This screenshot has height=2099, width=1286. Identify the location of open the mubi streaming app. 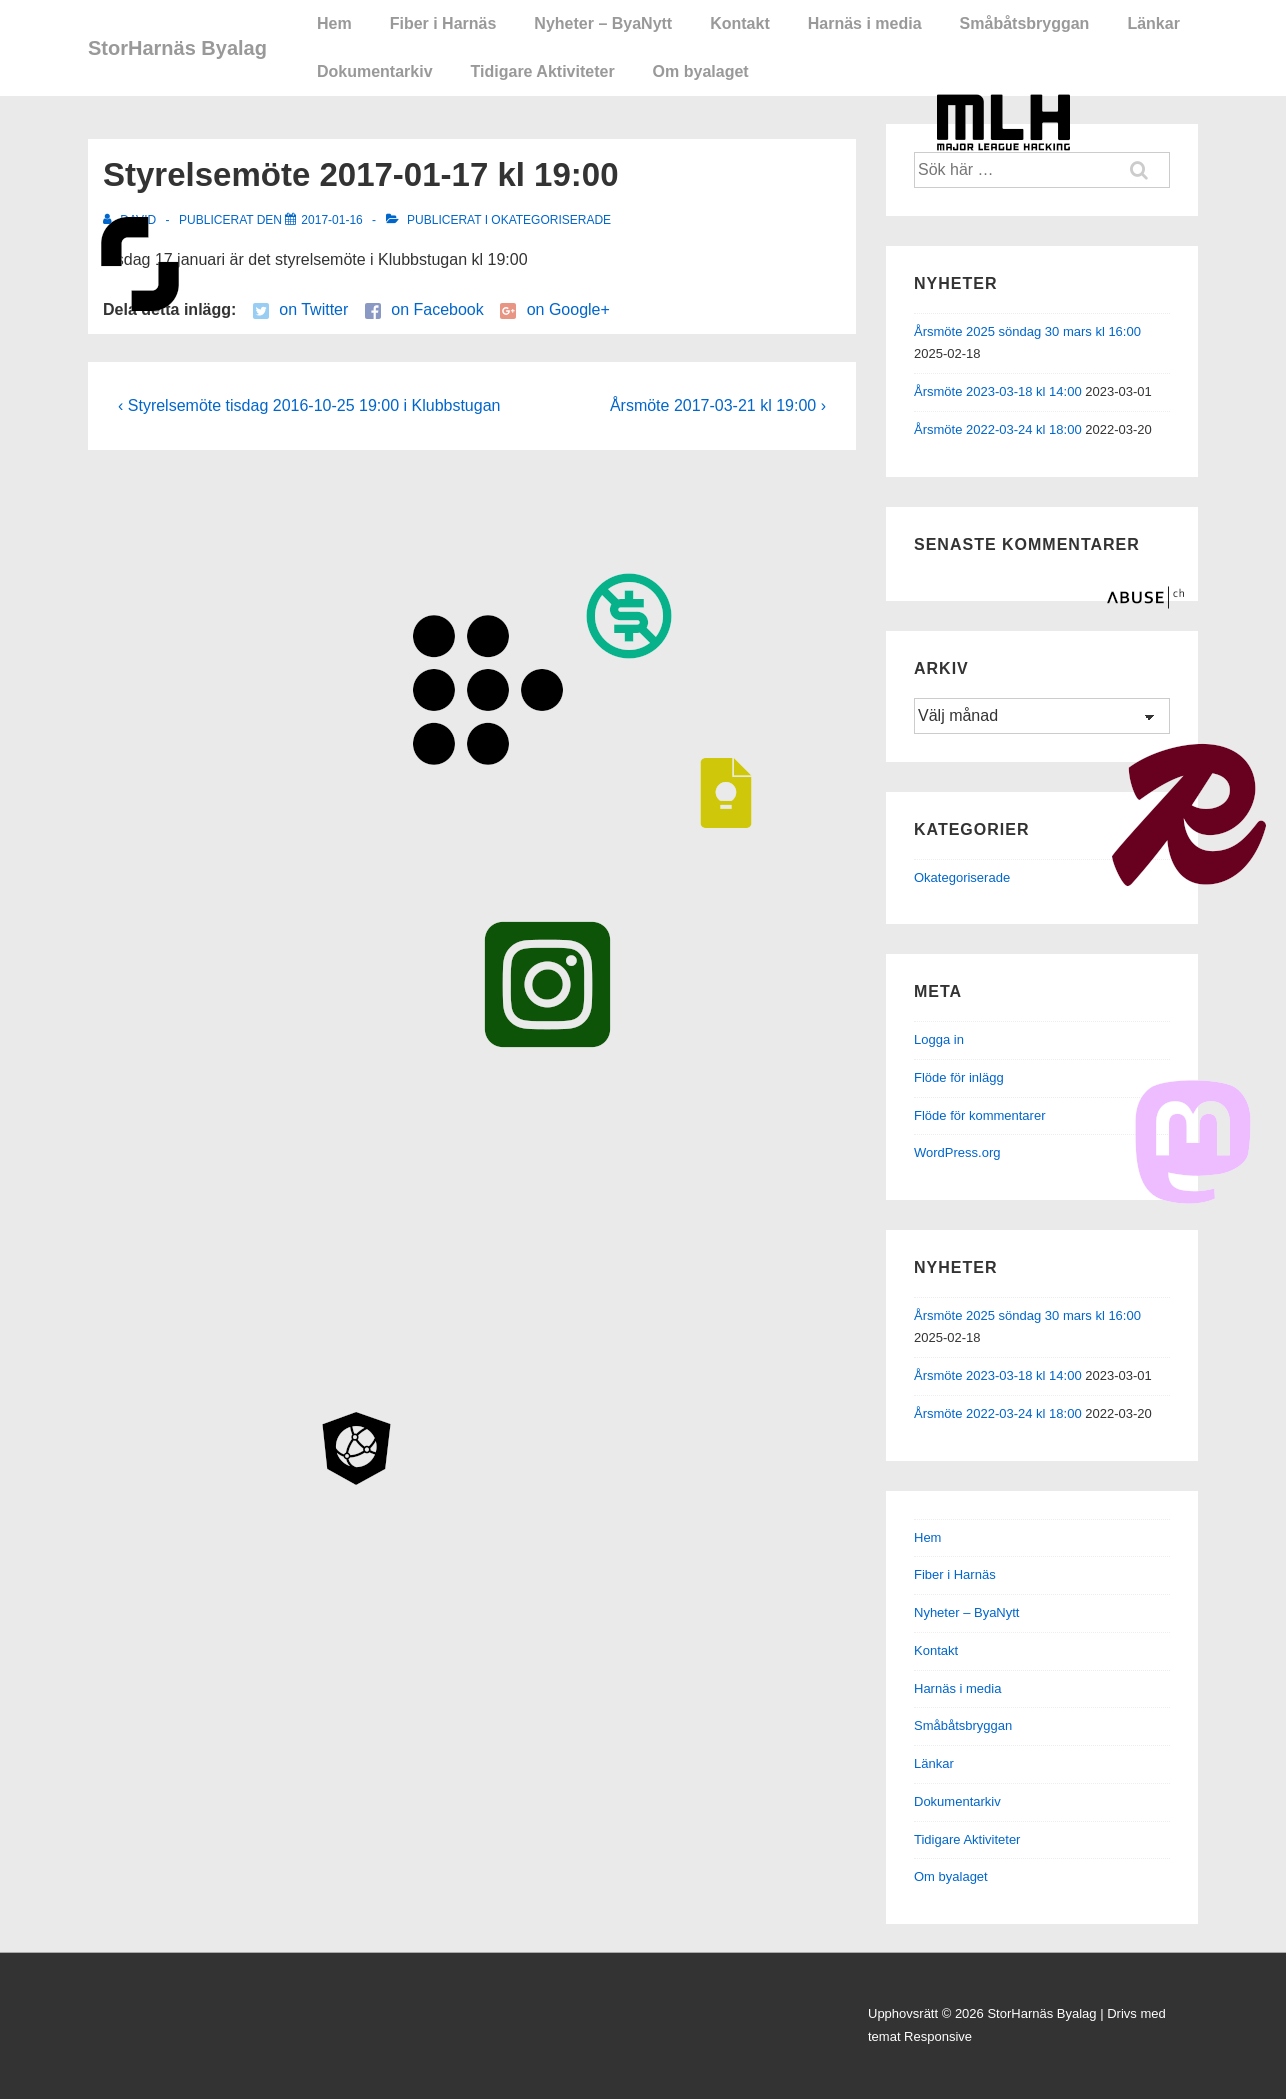
(488, 690).